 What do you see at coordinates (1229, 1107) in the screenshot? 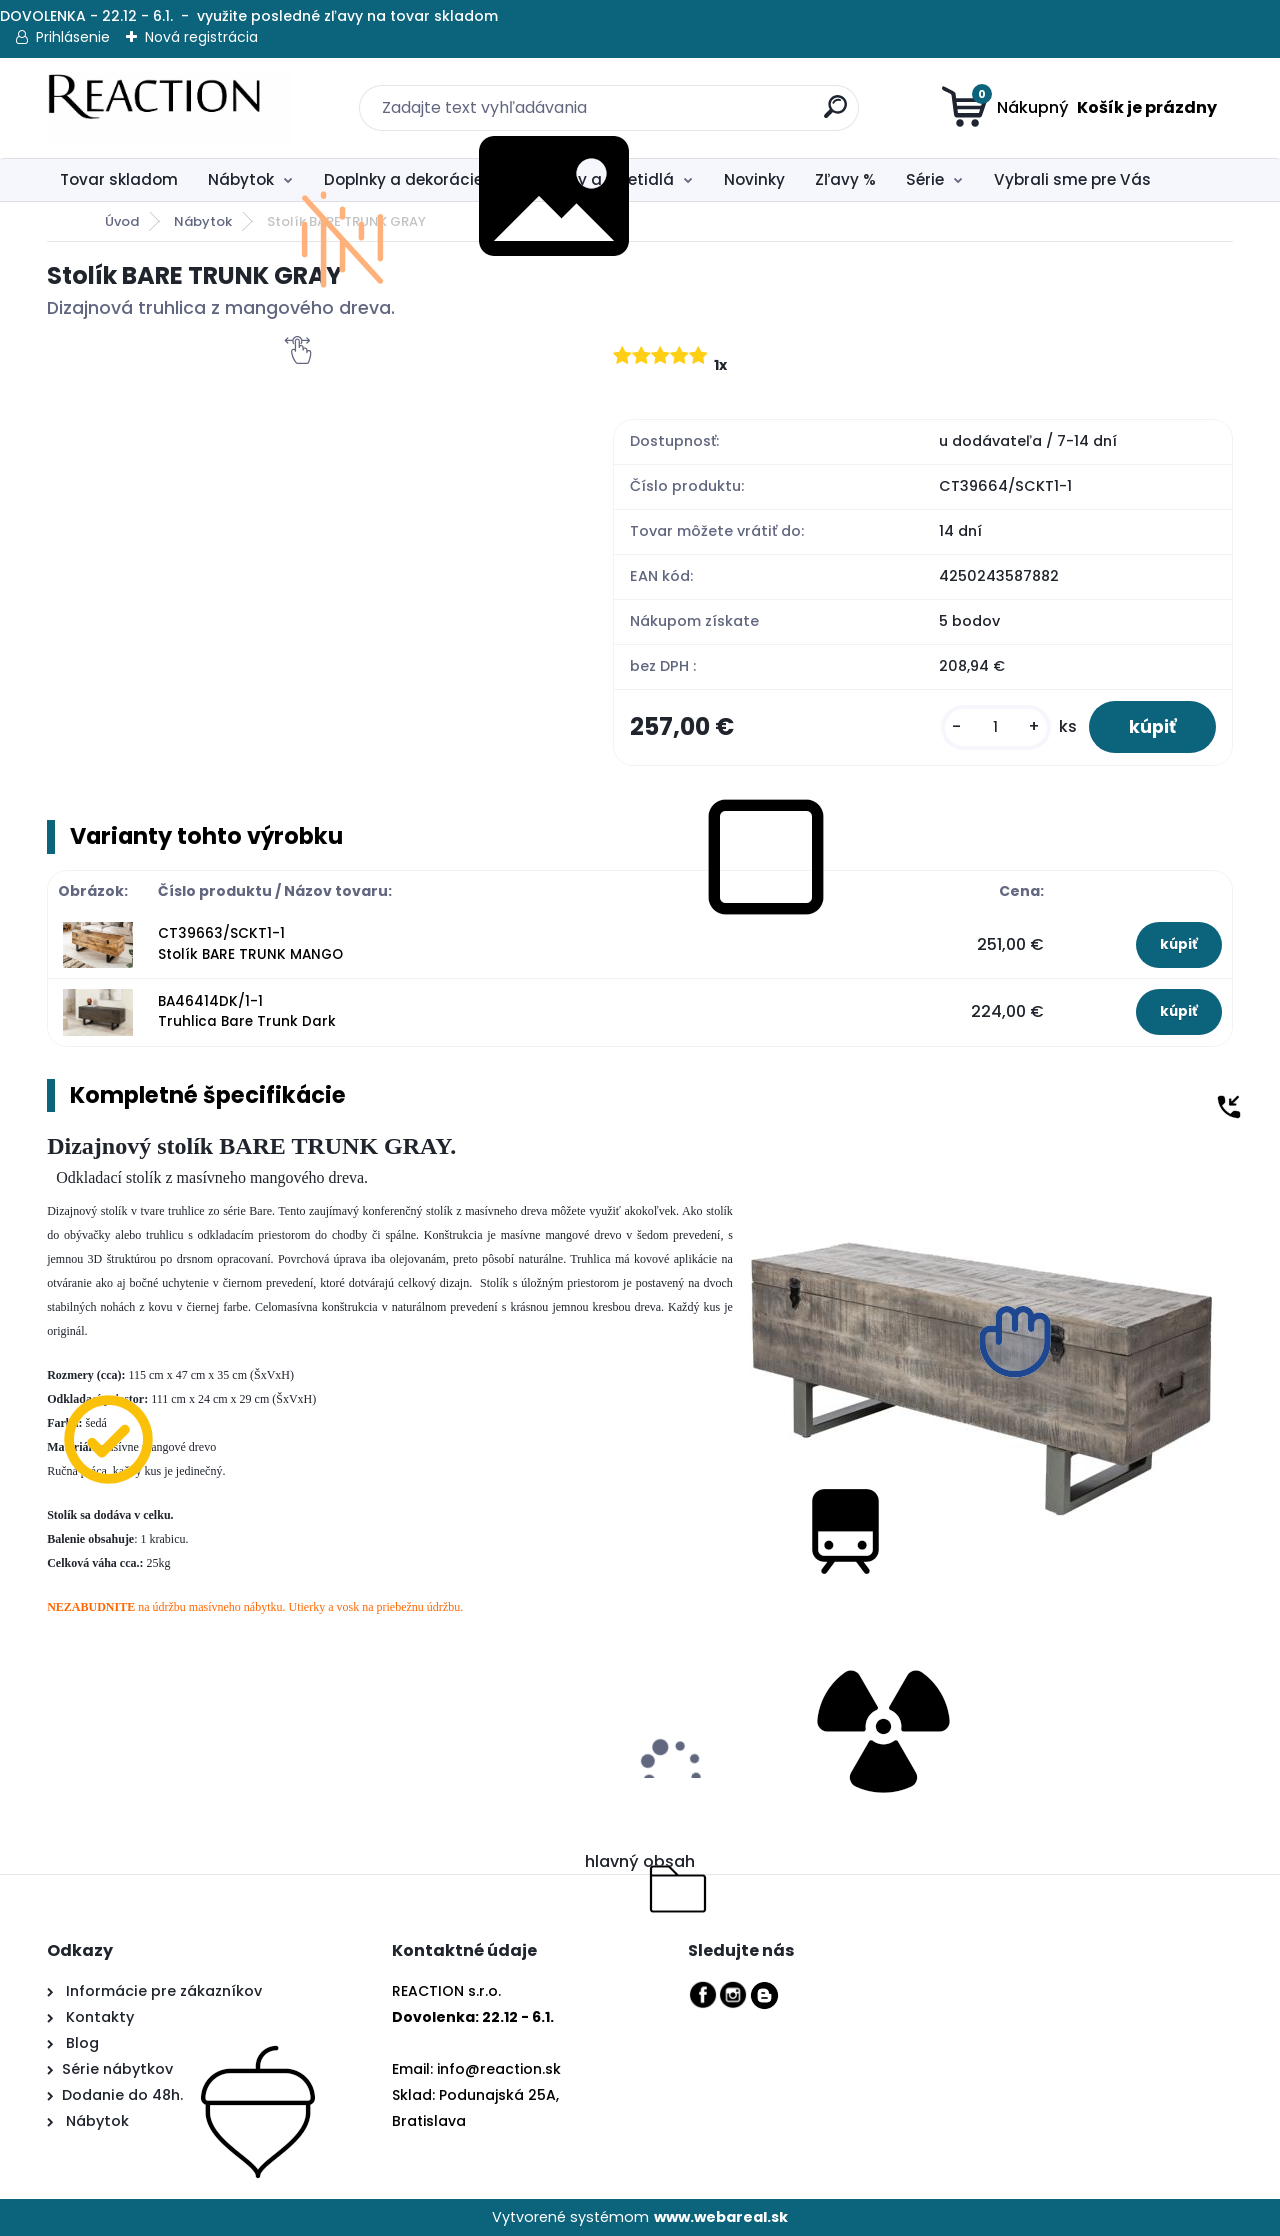
I see `indicates a missed call that needs to be returned` at bounding box center [1229, 1107].